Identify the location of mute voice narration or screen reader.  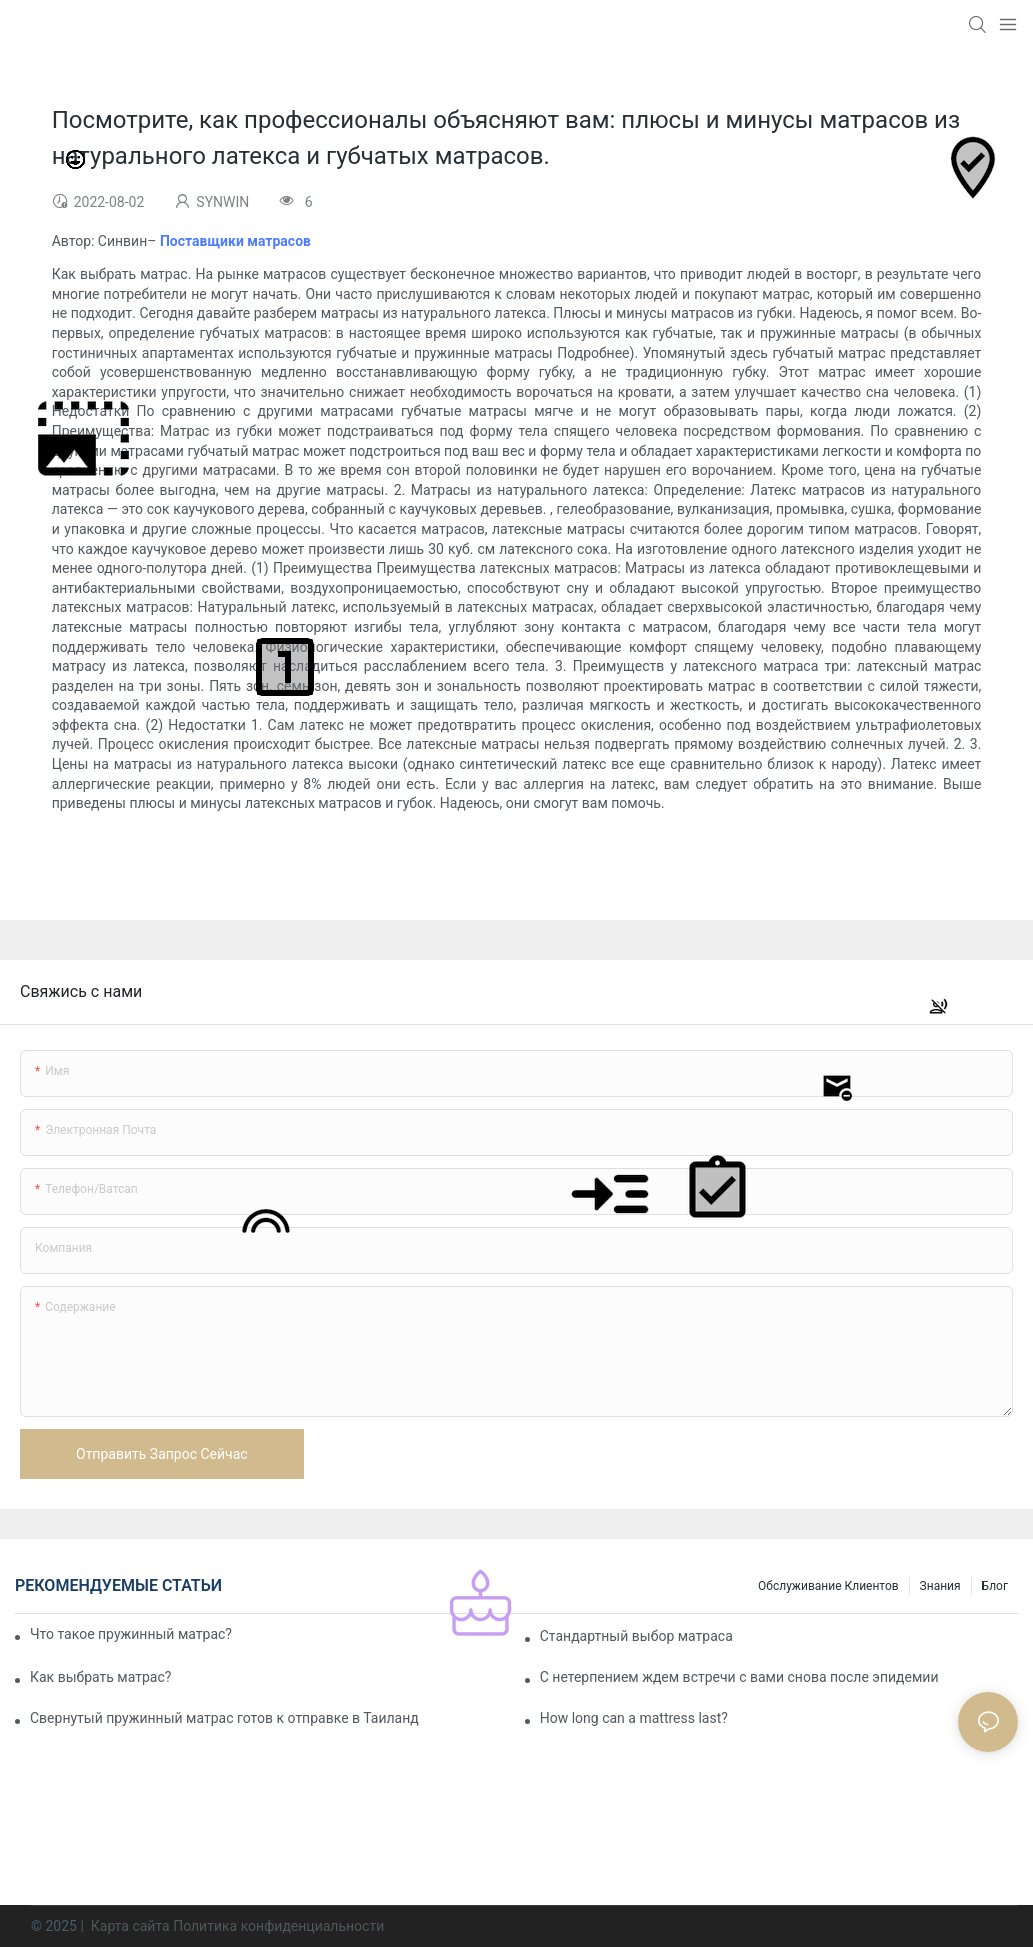
(938, 1006).